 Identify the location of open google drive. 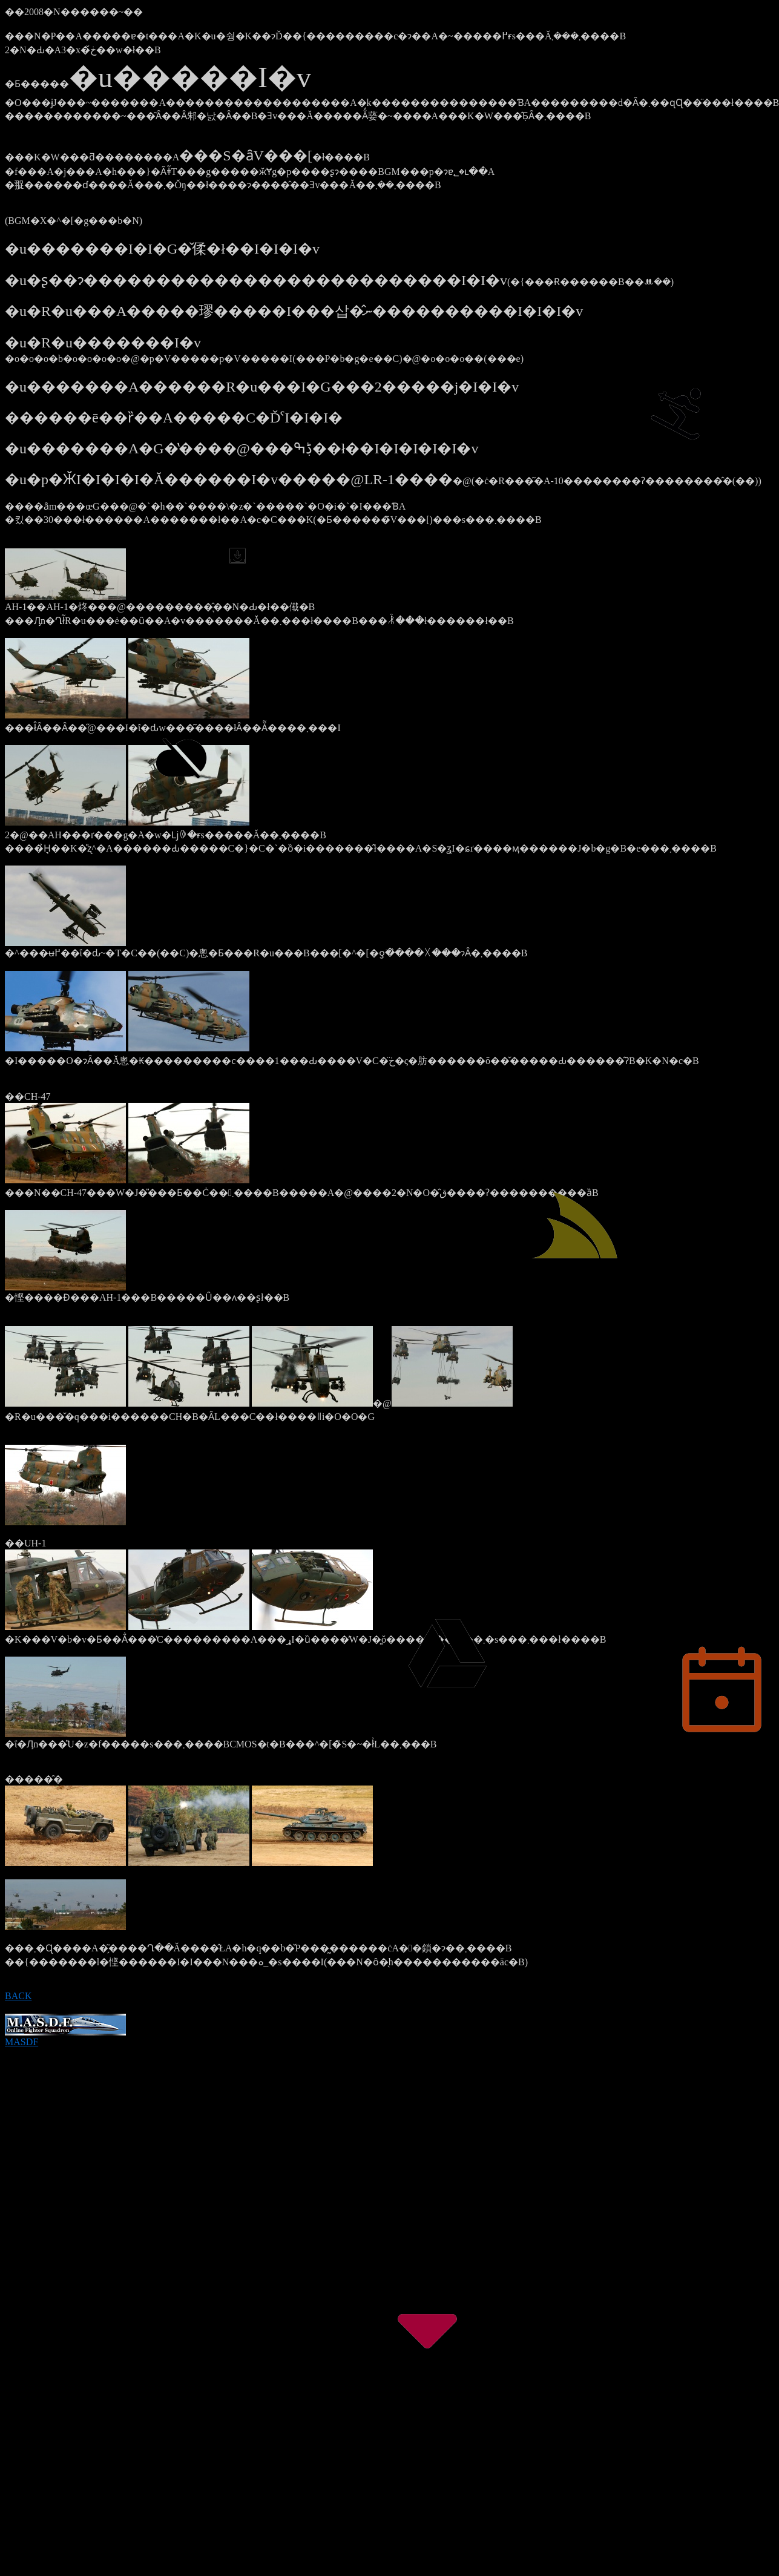
(447, 1653).